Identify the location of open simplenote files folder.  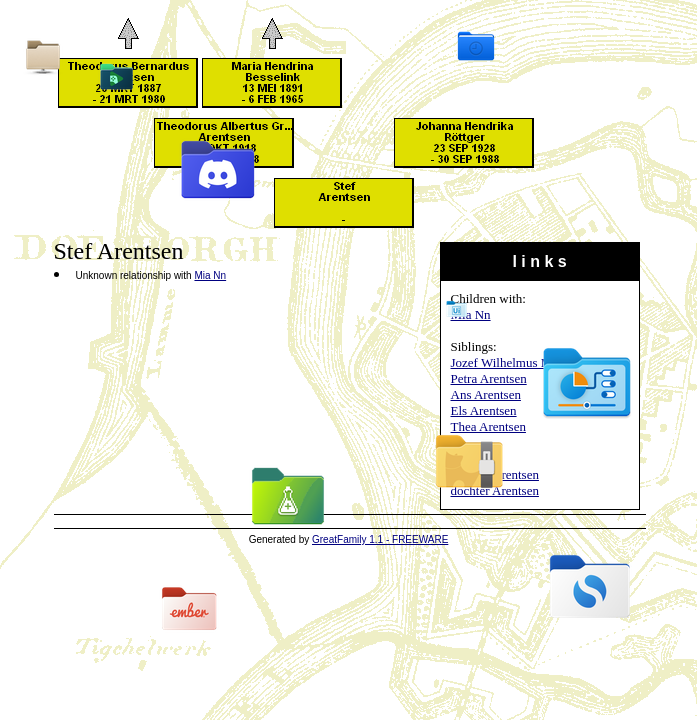
(589, 588).